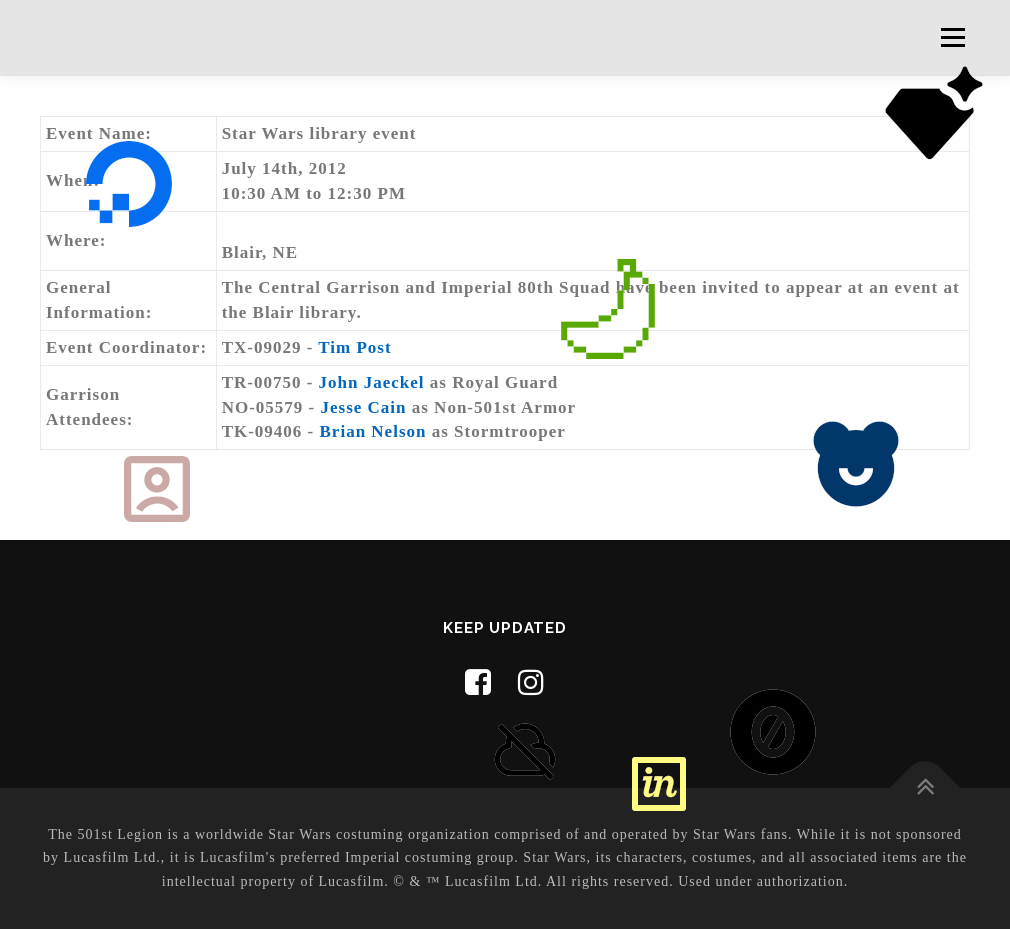 This screenshot has height=929, width=1010. Describe the element at coordinates (157, 489) in the screenshot. I see `view account profile` at that location.